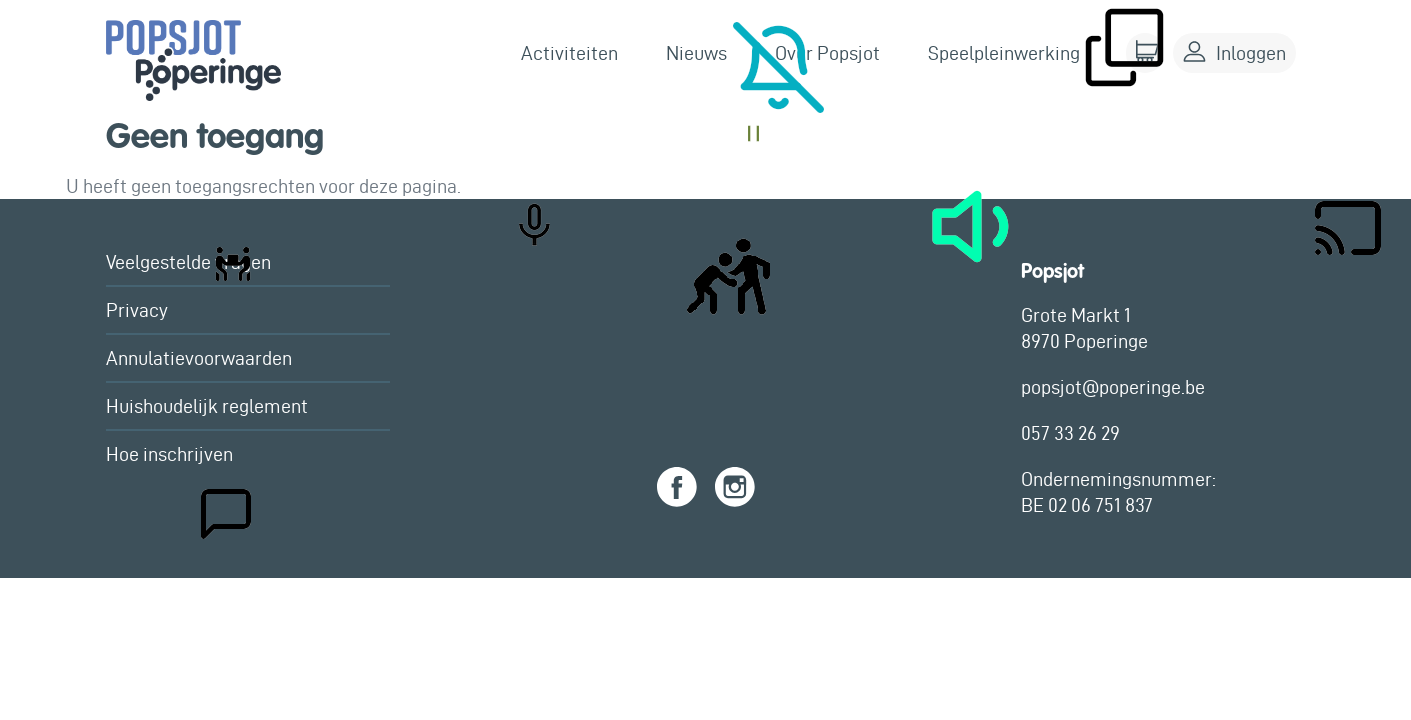 Image resolution: width=1411 pixels, height=720 pixels. I want to click on open messaging or chat, so click(226, 514).